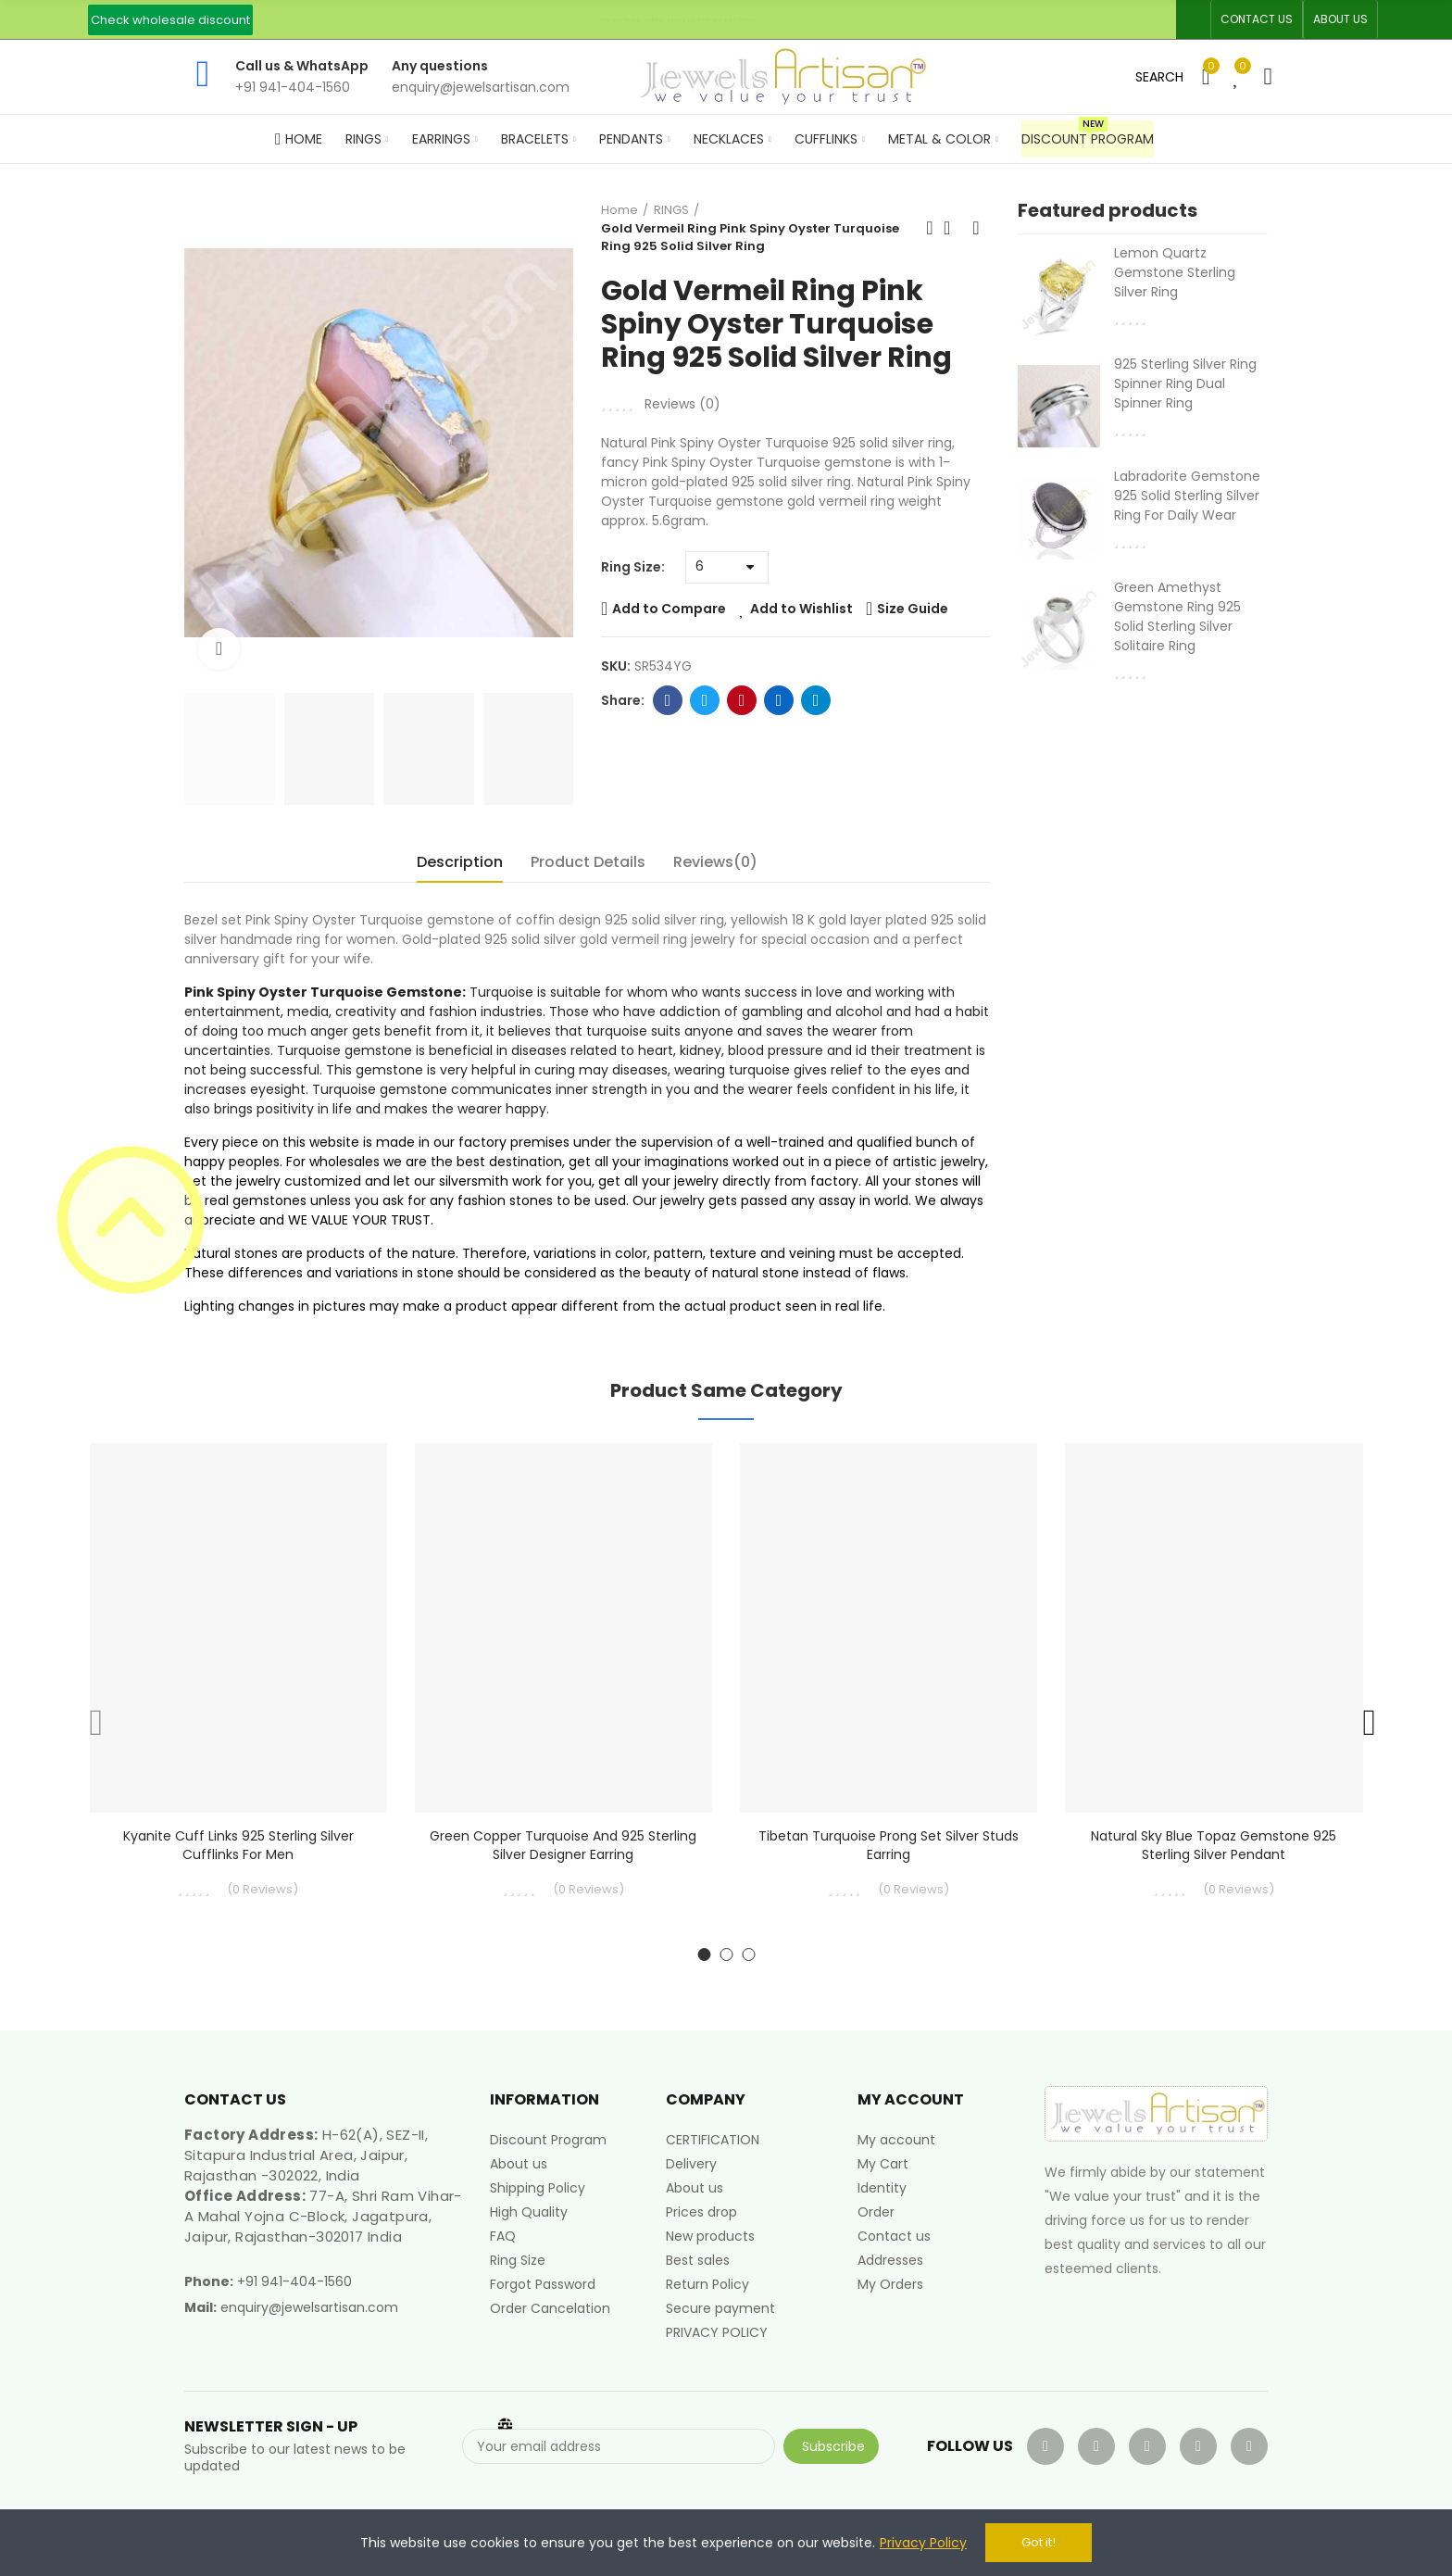  Describe the element at coordinates (131, 1220) in the screenshot. I see `scroll up or return to top of page` at that location.